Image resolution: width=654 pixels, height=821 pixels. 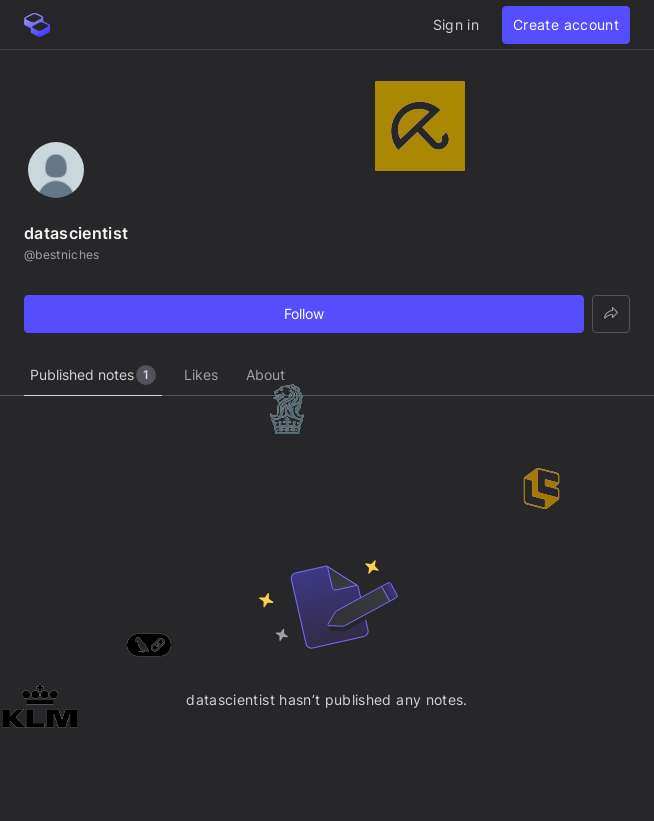 I want to click on langchain official logo, so click(x=149, y=645).